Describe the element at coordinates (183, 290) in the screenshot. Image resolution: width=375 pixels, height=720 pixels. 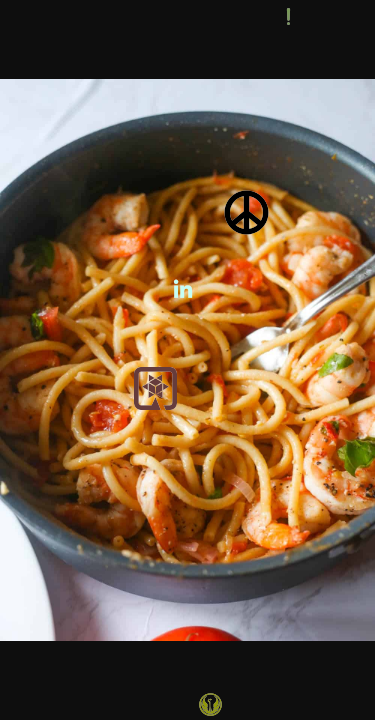
I see `connect with linkedin profile` at that location.